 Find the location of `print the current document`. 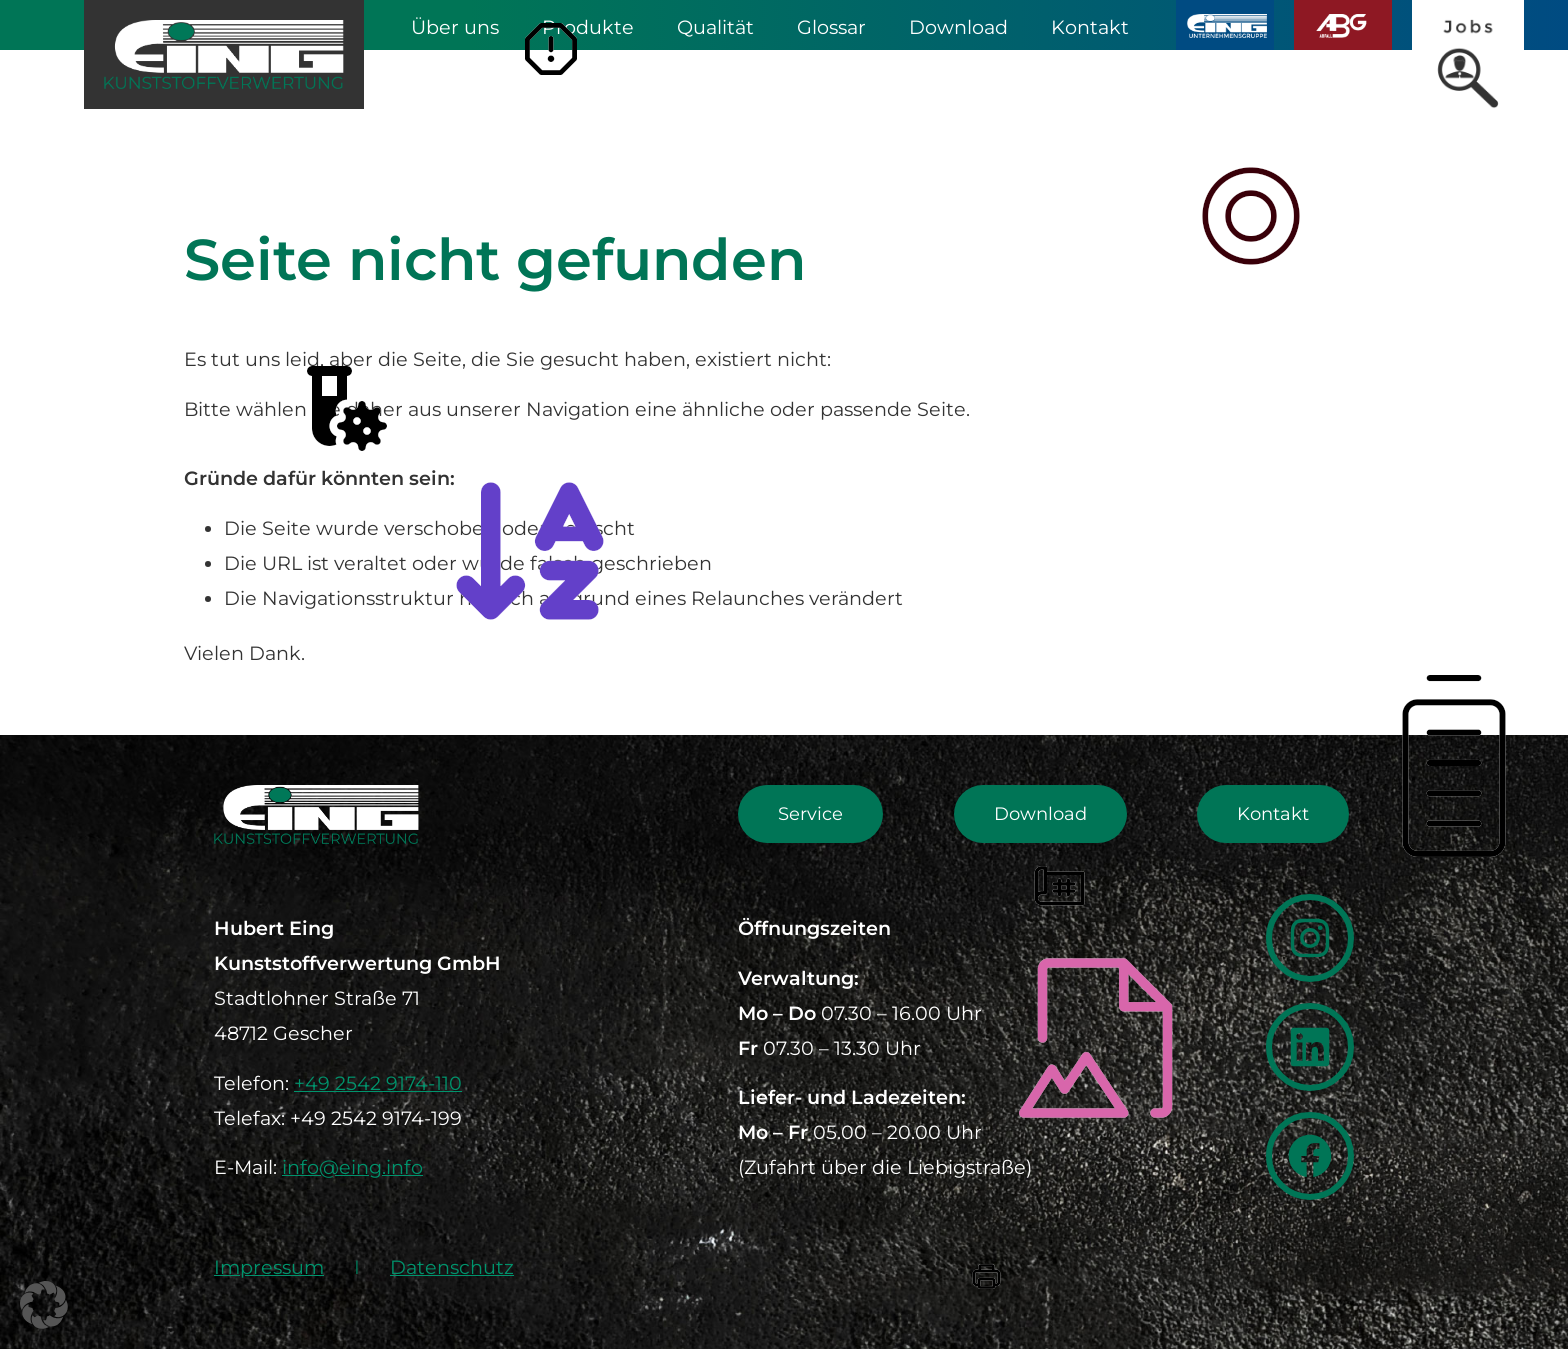

print the current document is located at coordinates (986, 1276).